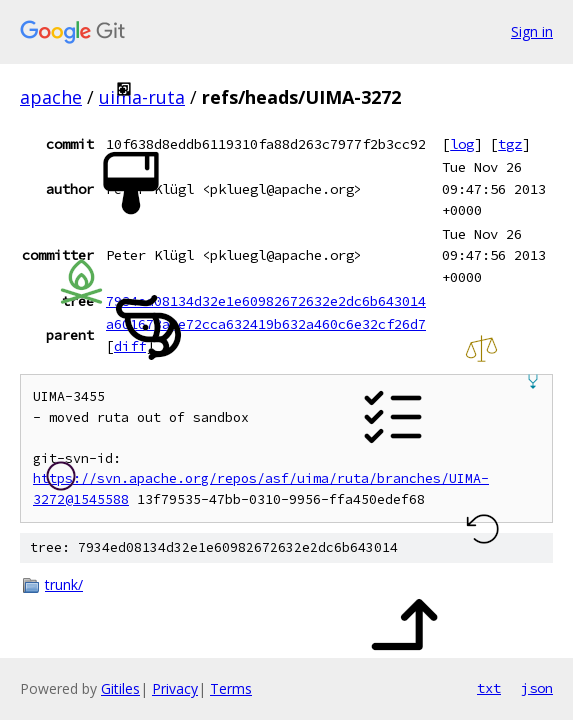  What do you see at coordinates (131, 182) in the screenshot?
I see `access painting or drawing tools` at bounding box center [131, 182].